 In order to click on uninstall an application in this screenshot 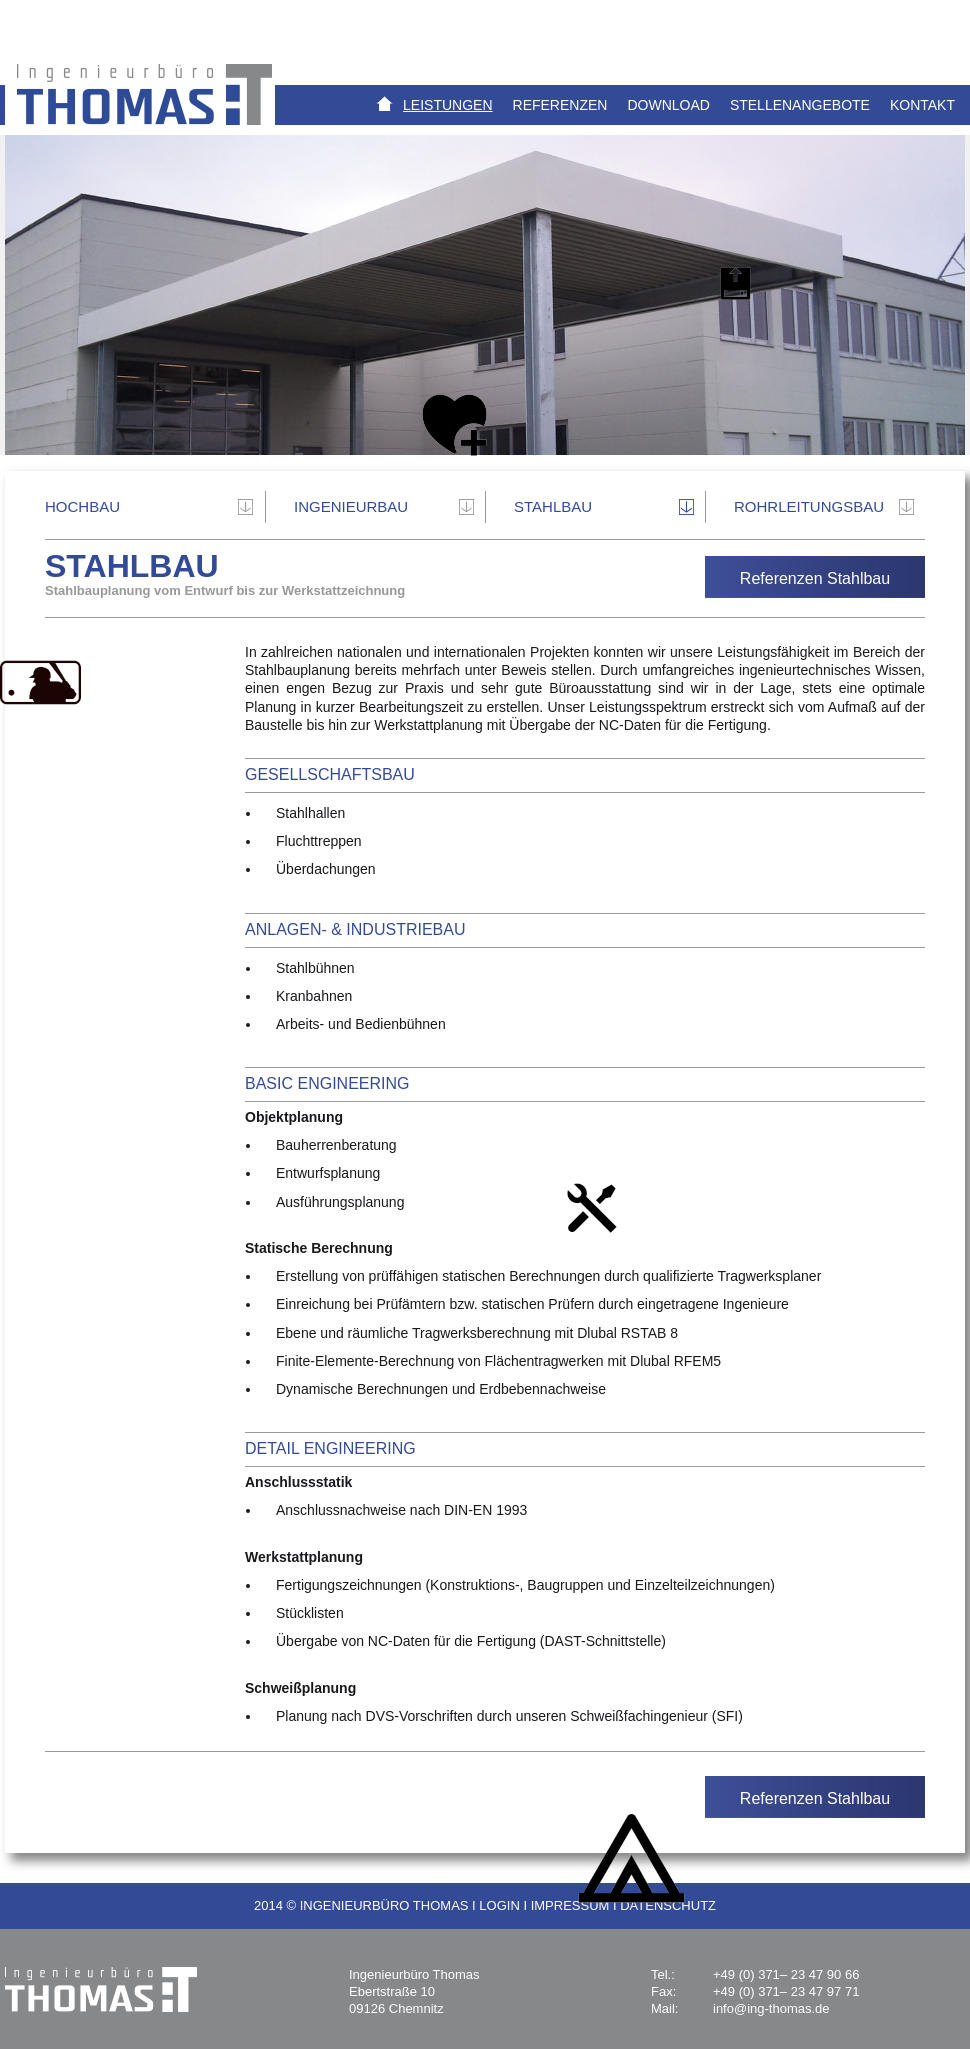, I will do `click(735, 283)`.